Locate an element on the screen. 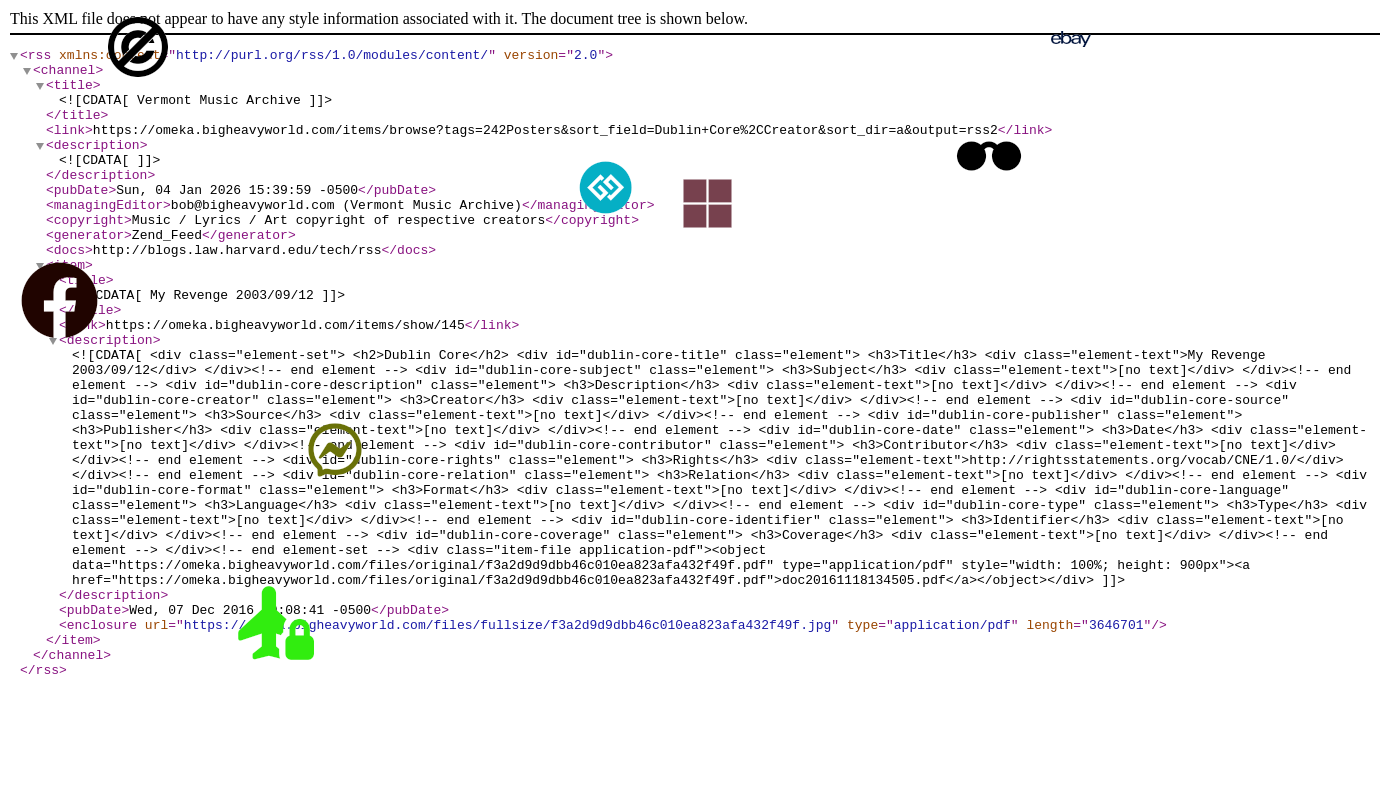 Image resolution: width=1390 pixels, height=804 pixels. microsoft brand logo is located at coordinates (707, 203).